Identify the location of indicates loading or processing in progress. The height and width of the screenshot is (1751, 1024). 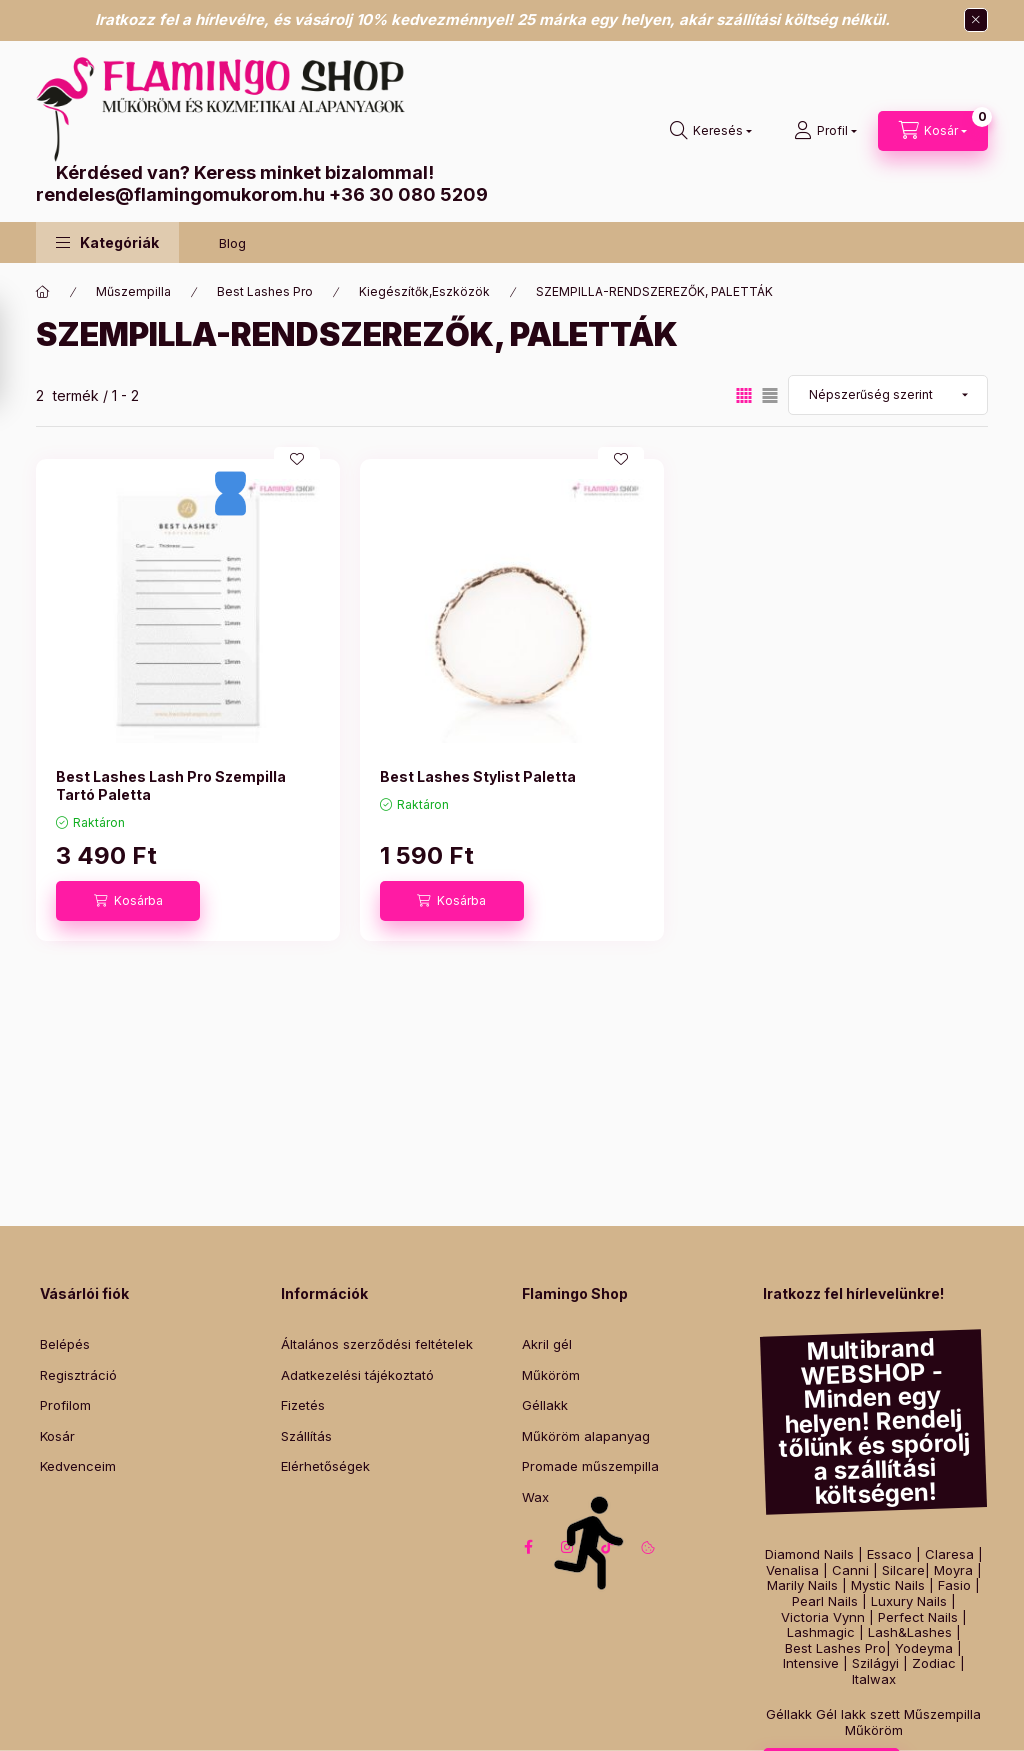
(230, 493).